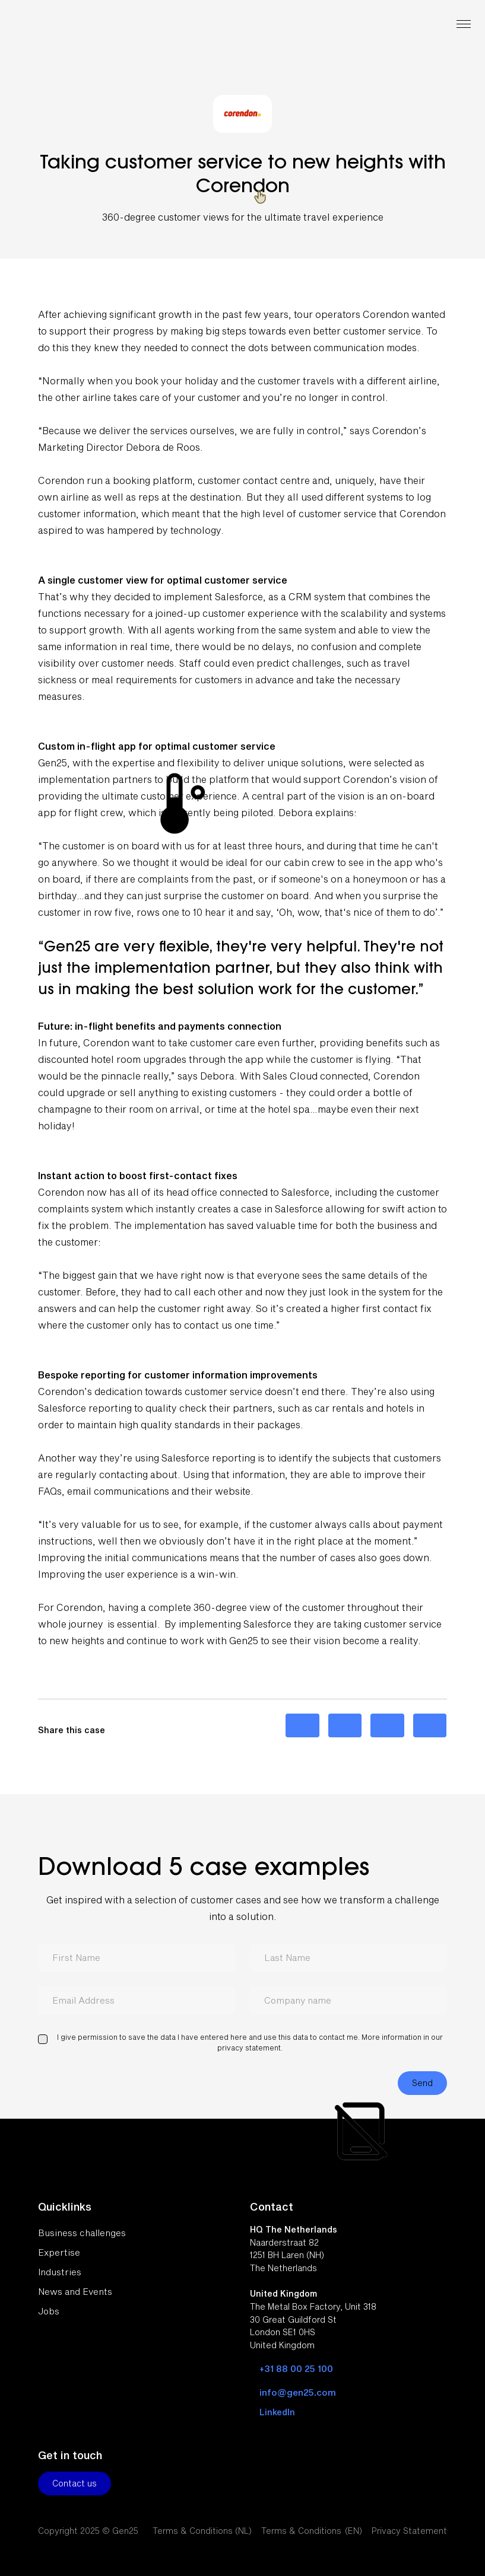 This screenshot has height=2576, width=485. Describe the element at coordinates (260, 197) in the screenshot. I see `tap or click to select an item` at that location.